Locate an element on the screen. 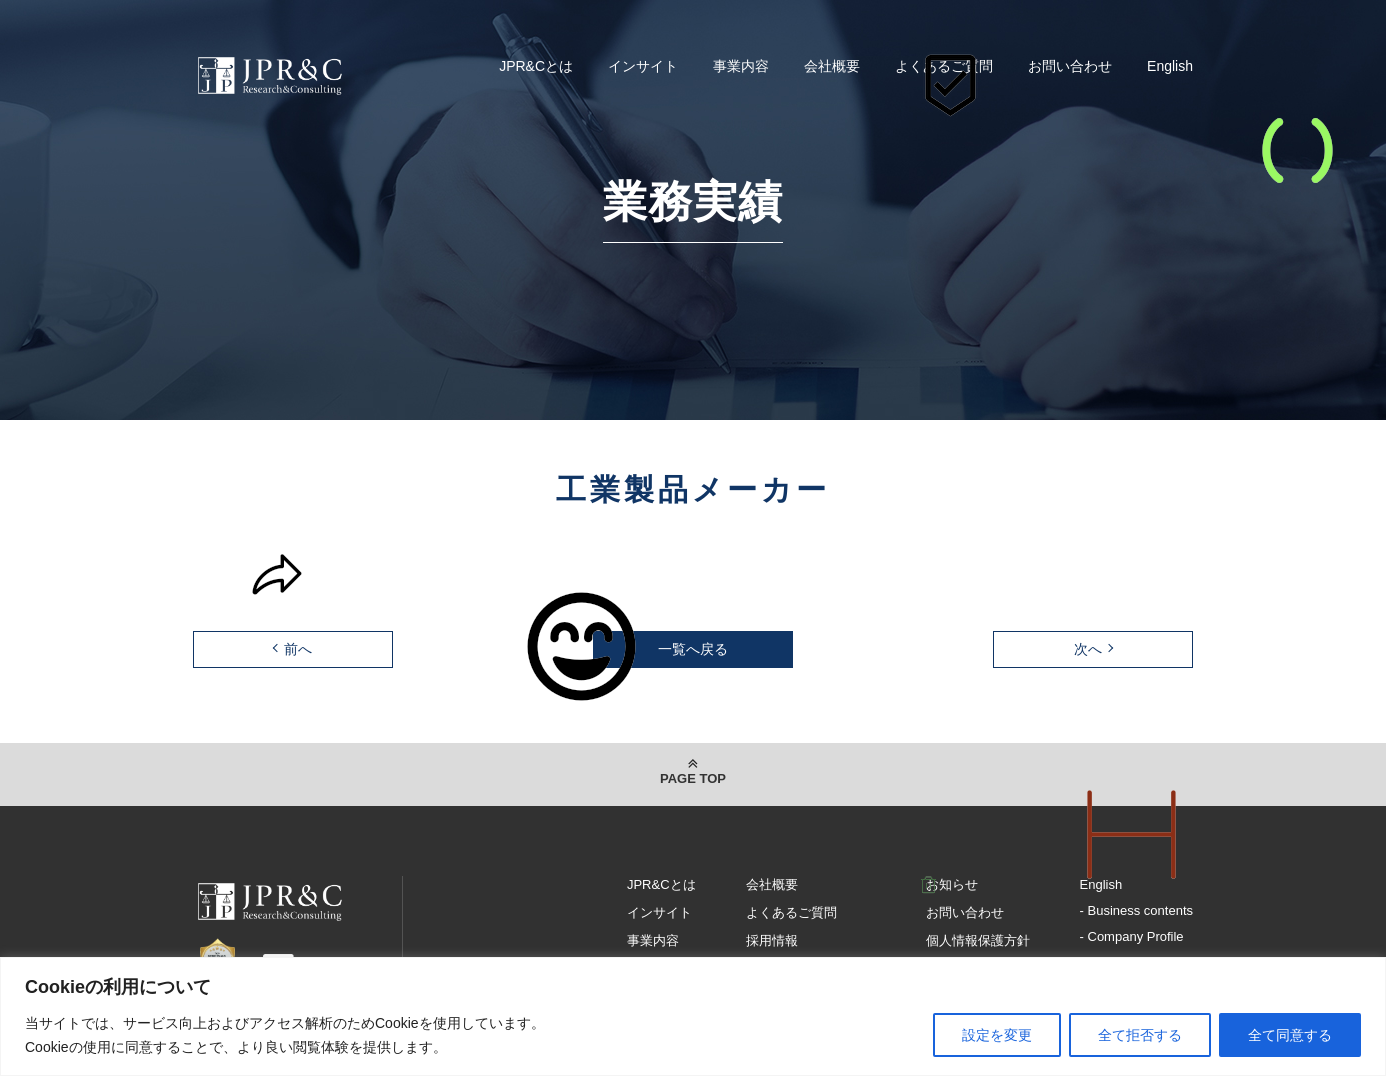  delete this item is located at coordinates (928, 885).